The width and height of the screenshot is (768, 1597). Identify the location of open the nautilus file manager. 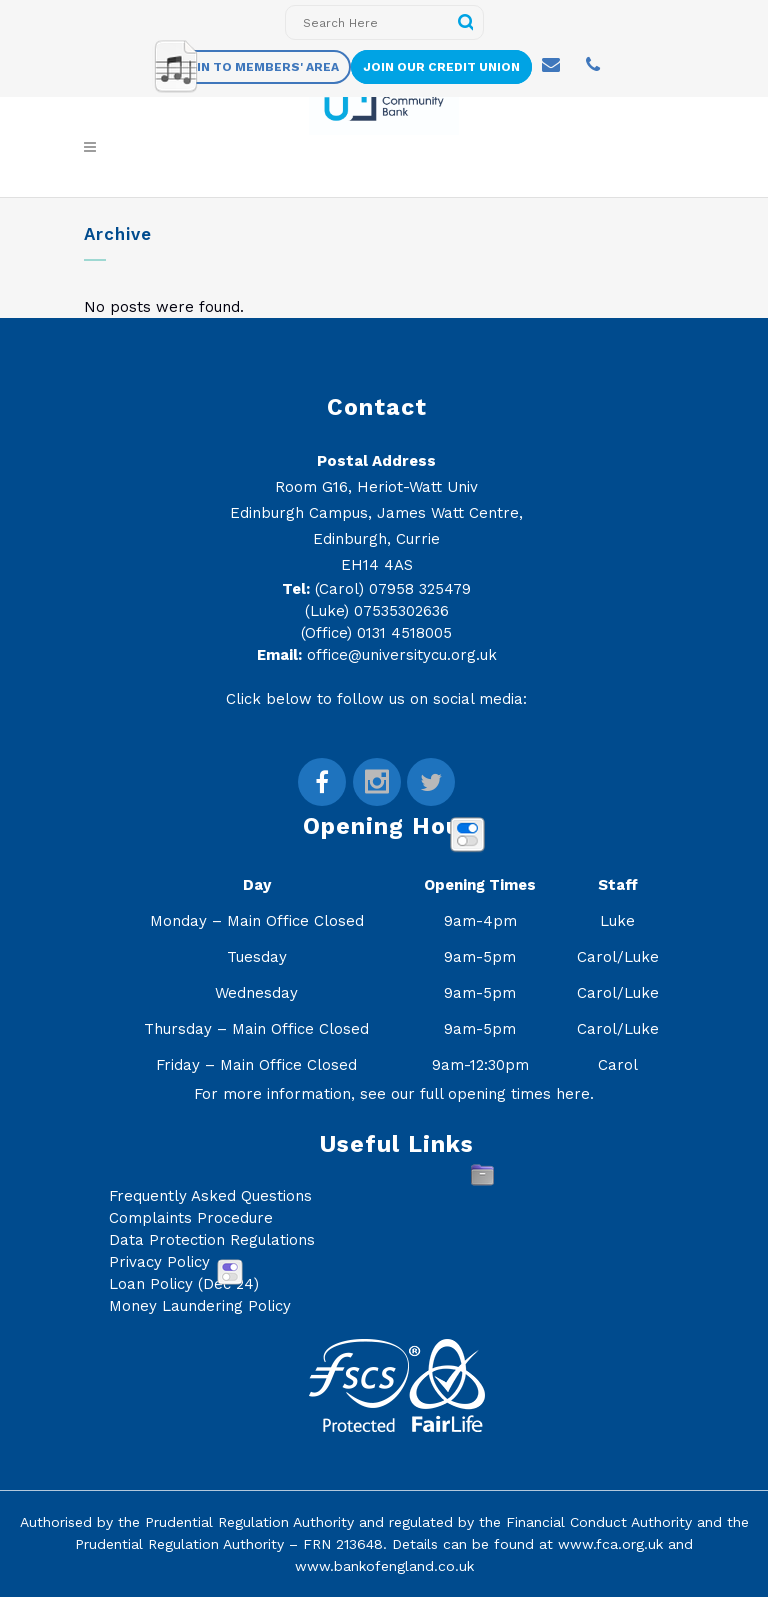
(482, 1174).